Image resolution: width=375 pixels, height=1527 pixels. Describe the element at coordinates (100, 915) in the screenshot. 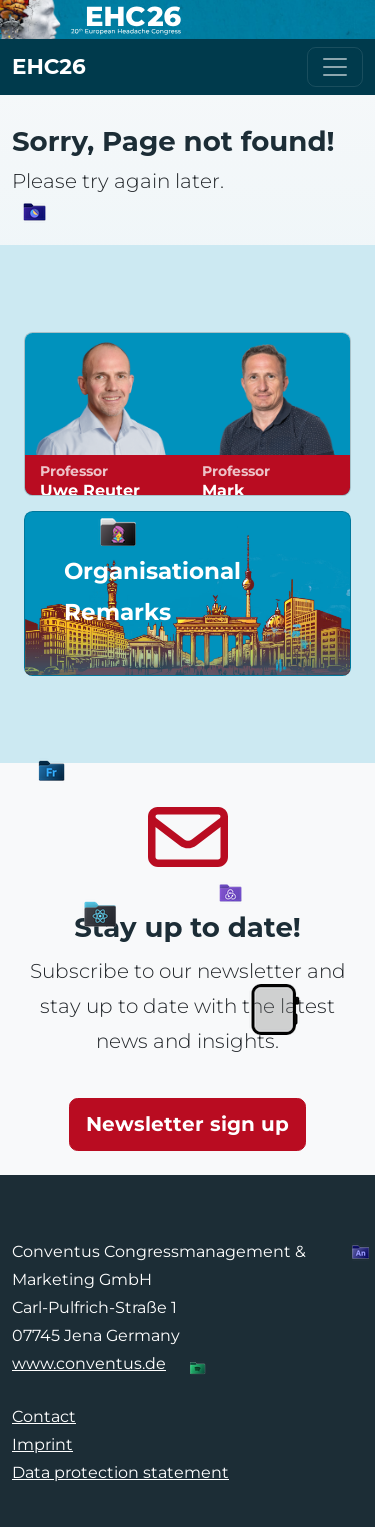

I see `open react project folder` at that location.